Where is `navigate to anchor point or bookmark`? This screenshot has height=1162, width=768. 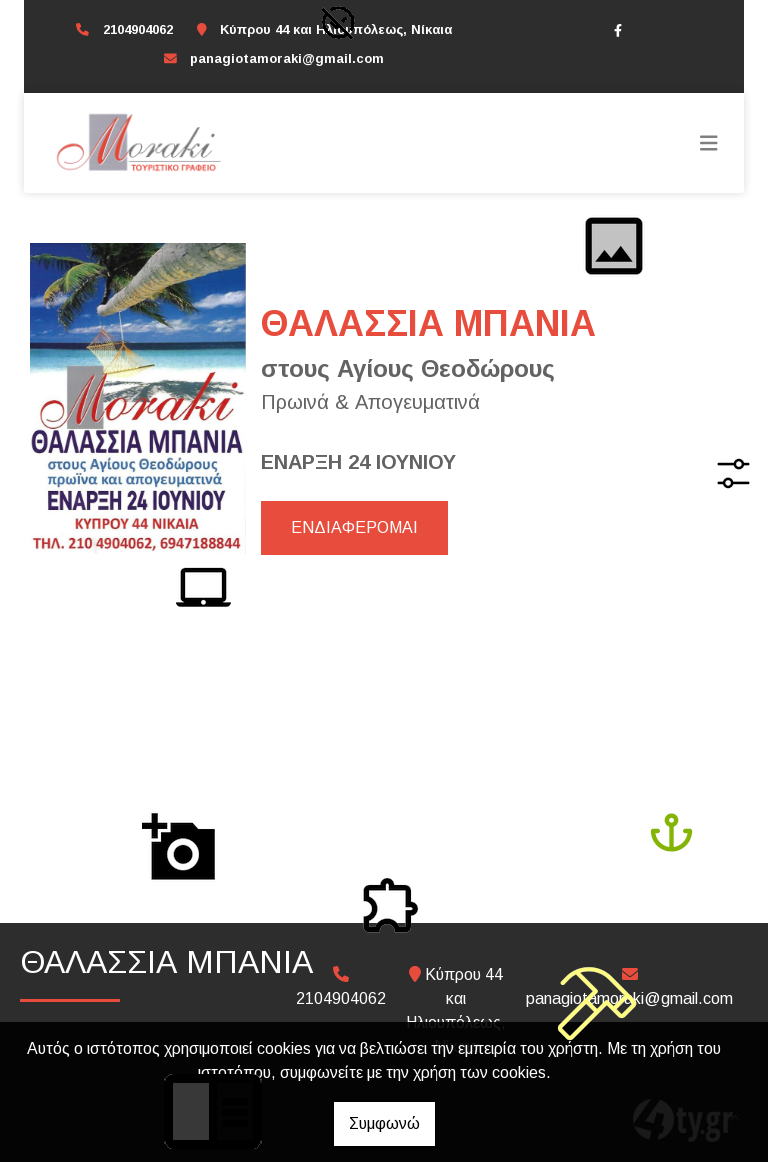
navigate to anchor point or bookmark is located at coordinates (671, 832).